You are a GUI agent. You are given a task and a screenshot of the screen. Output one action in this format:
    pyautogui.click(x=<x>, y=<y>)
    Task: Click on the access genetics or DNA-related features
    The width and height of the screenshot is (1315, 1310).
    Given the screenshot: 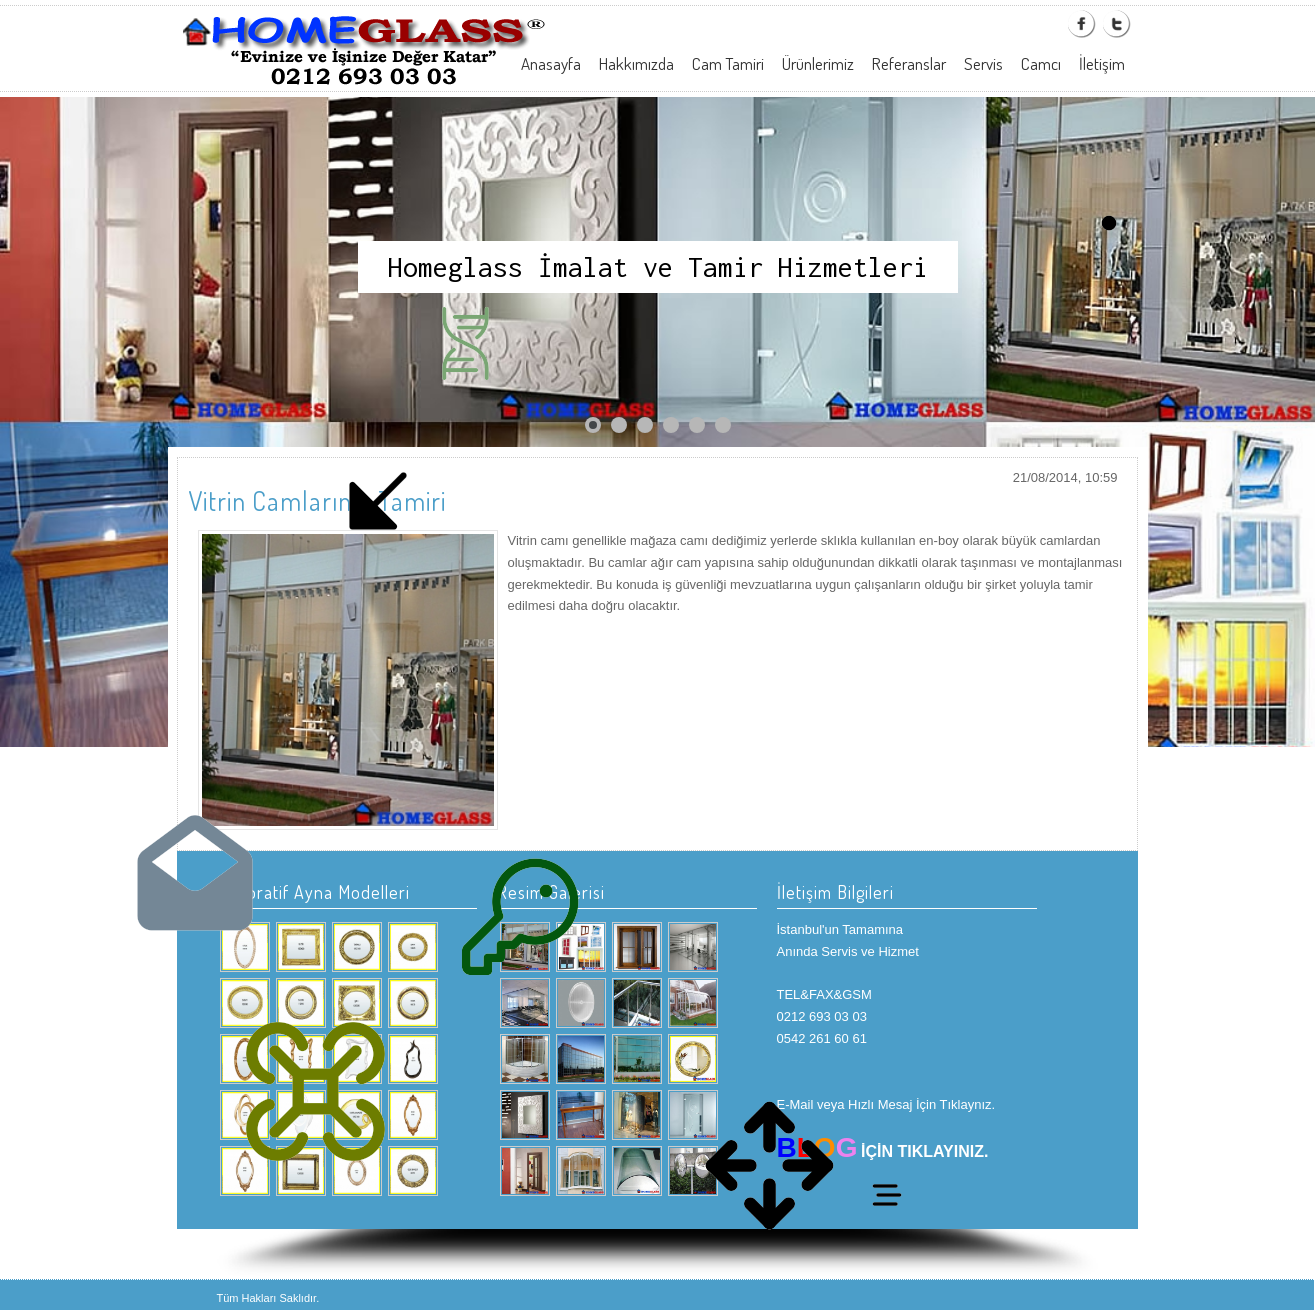 What is the action you would take?
    pyautogui.click(x=465, y=343)
    